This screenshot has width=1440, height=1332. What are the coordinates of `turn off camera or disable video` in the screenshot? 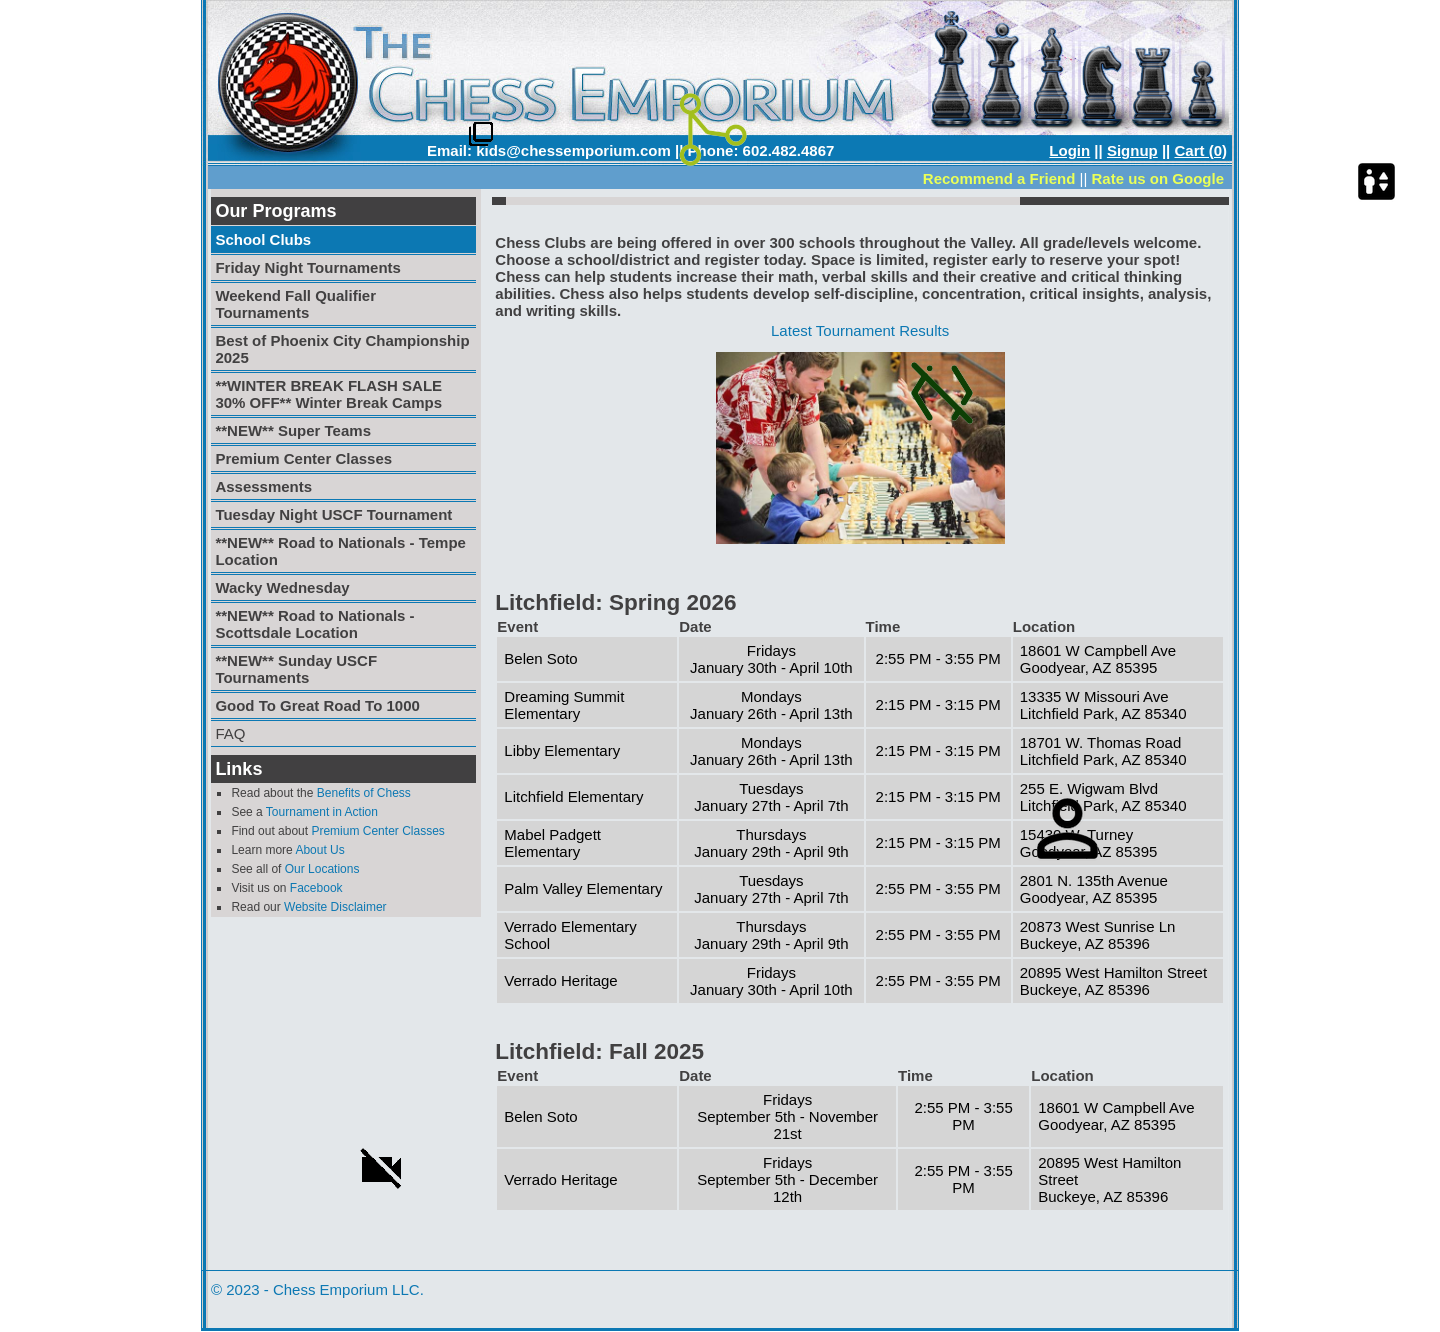 It's located at (381, 1169).